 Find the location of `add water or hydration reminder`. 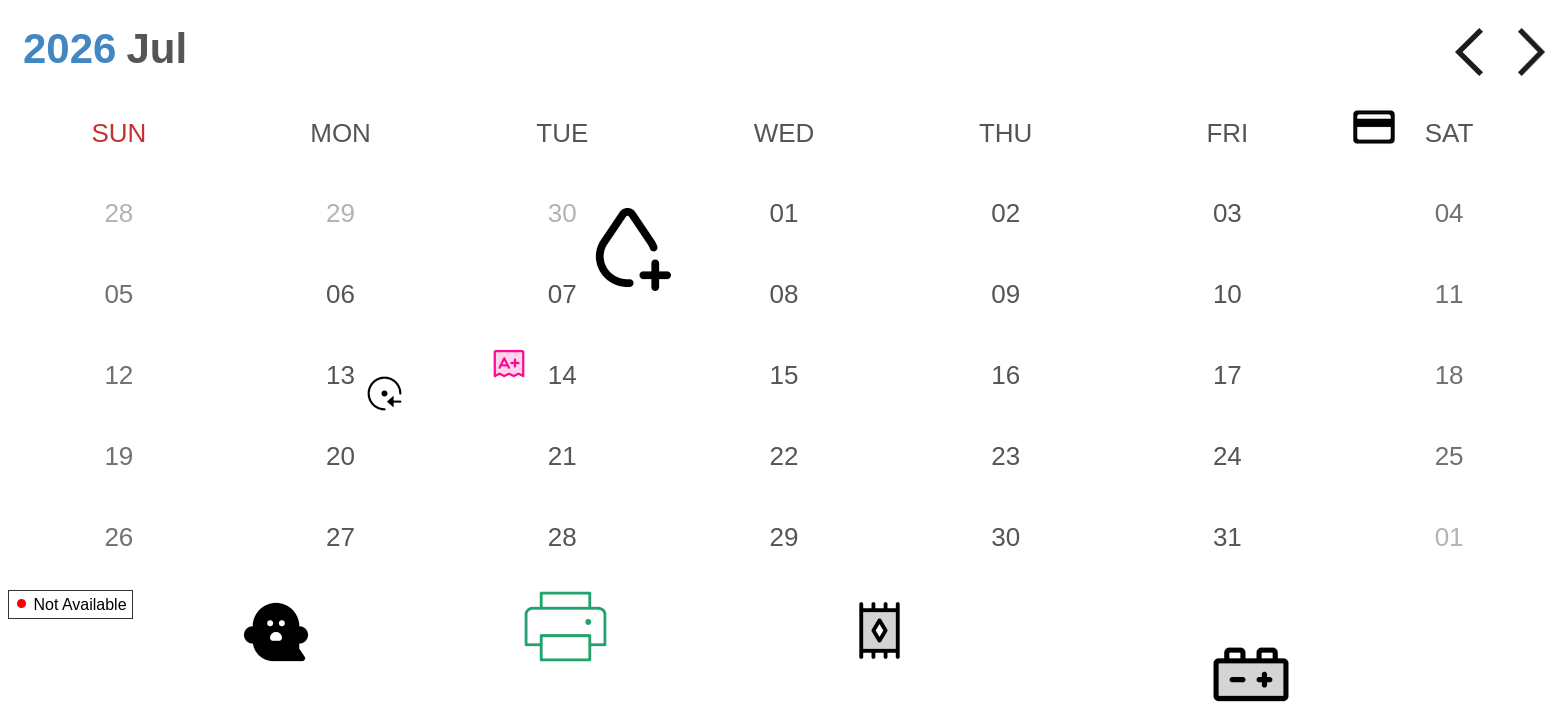

add water or hydration reminder is located at coordinates (627, 247).